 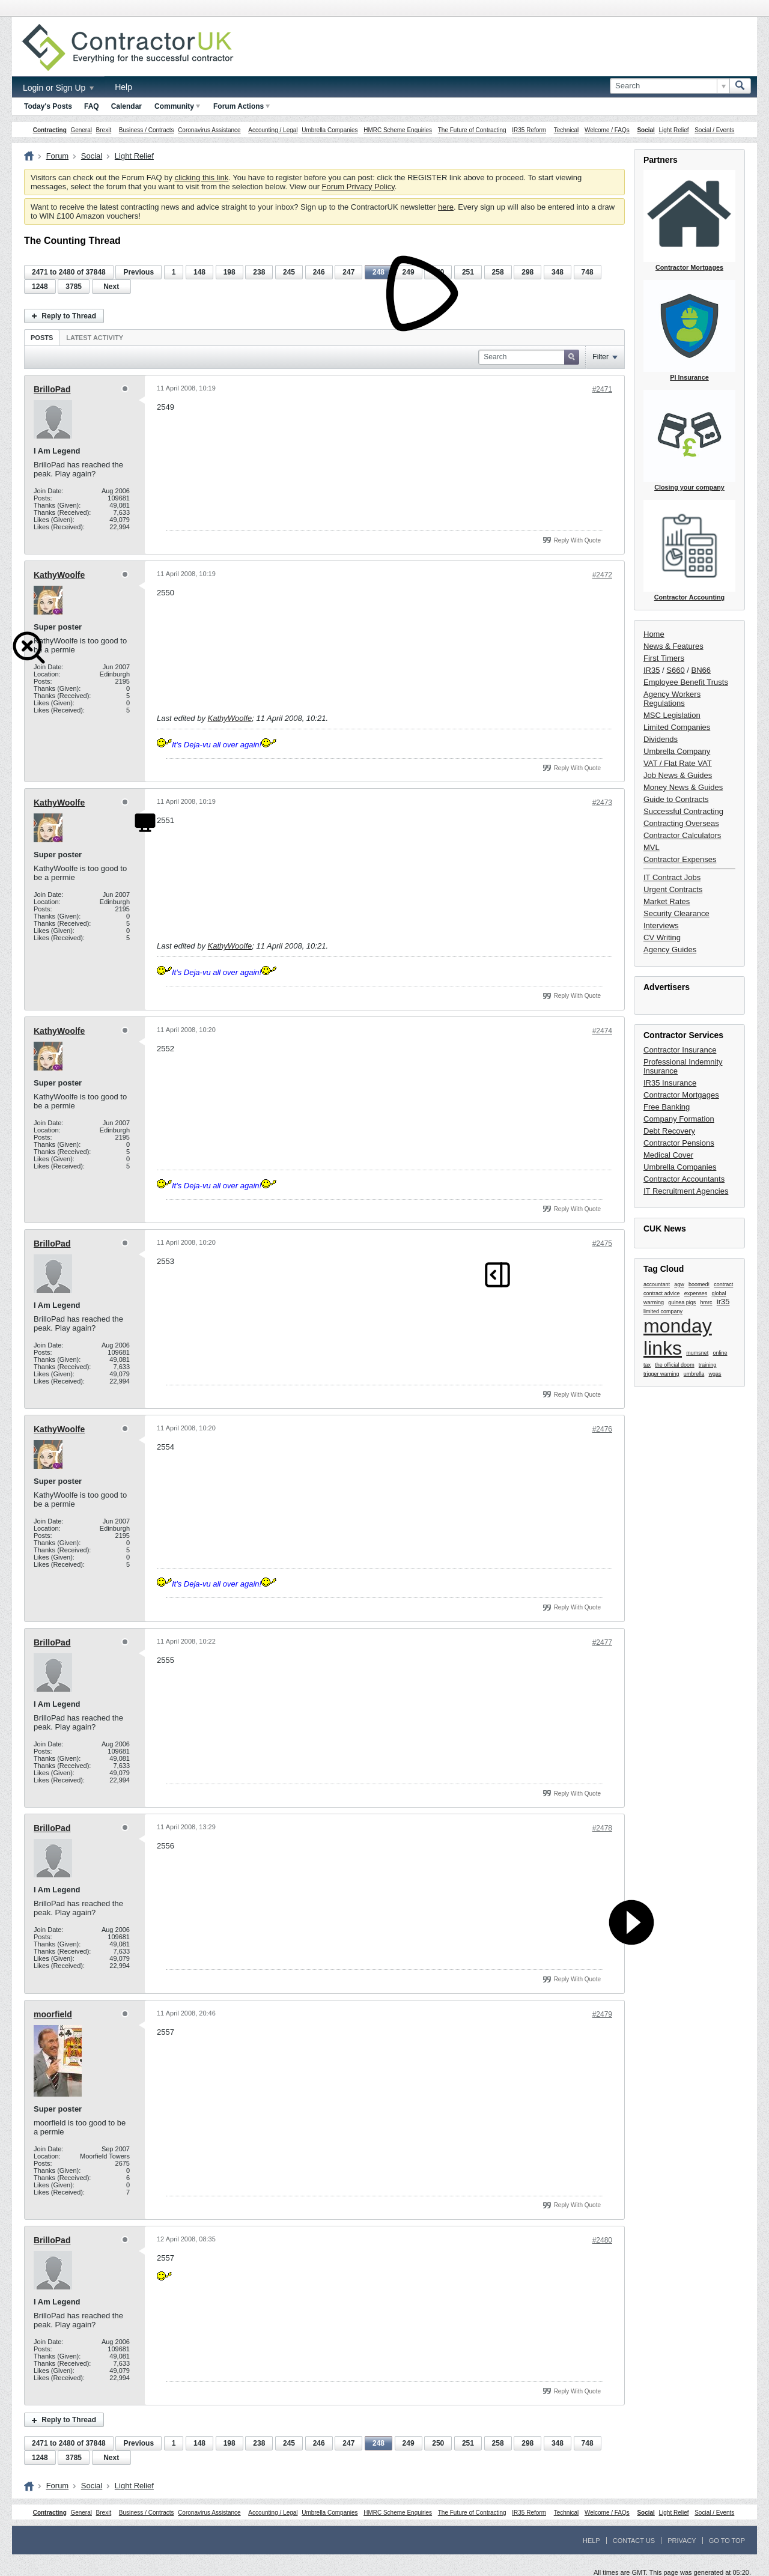 I want to click on open the right side panel, so click(x=497, y=1275).